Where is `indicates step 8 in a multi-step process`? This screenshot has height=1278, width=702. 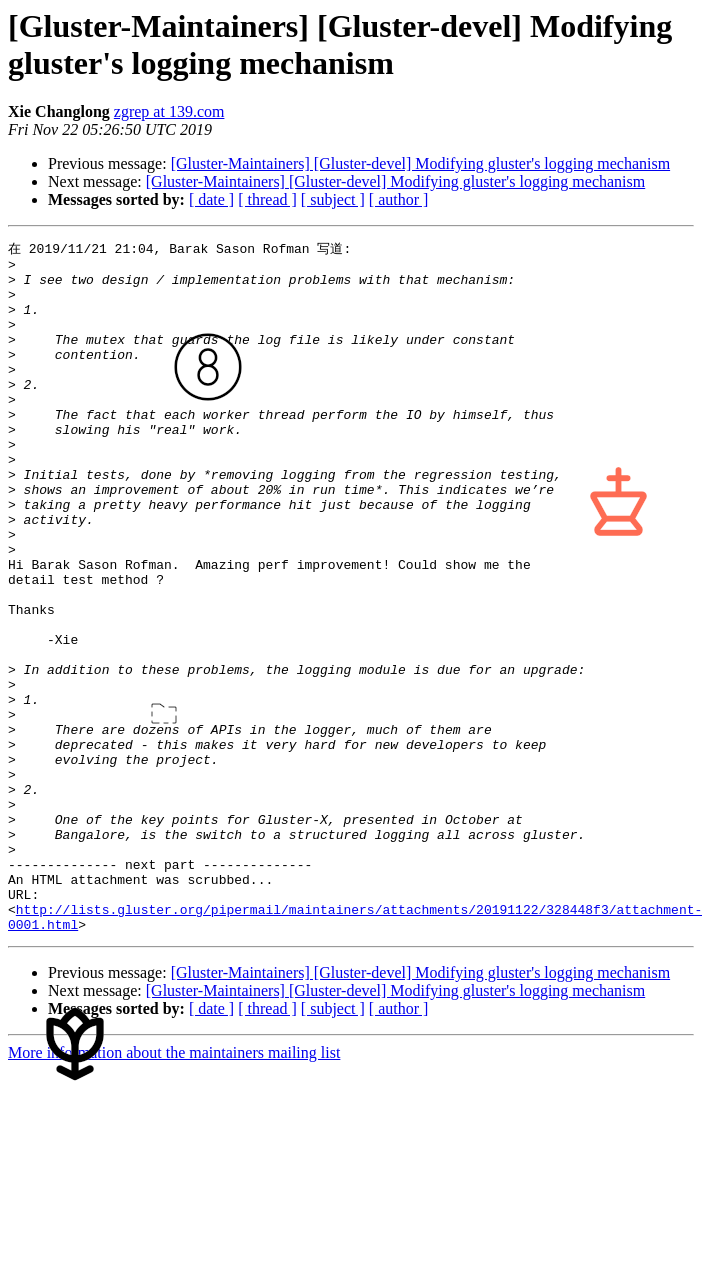
indicates step 8 in a multi-step process is located at coordinates (208, 367).